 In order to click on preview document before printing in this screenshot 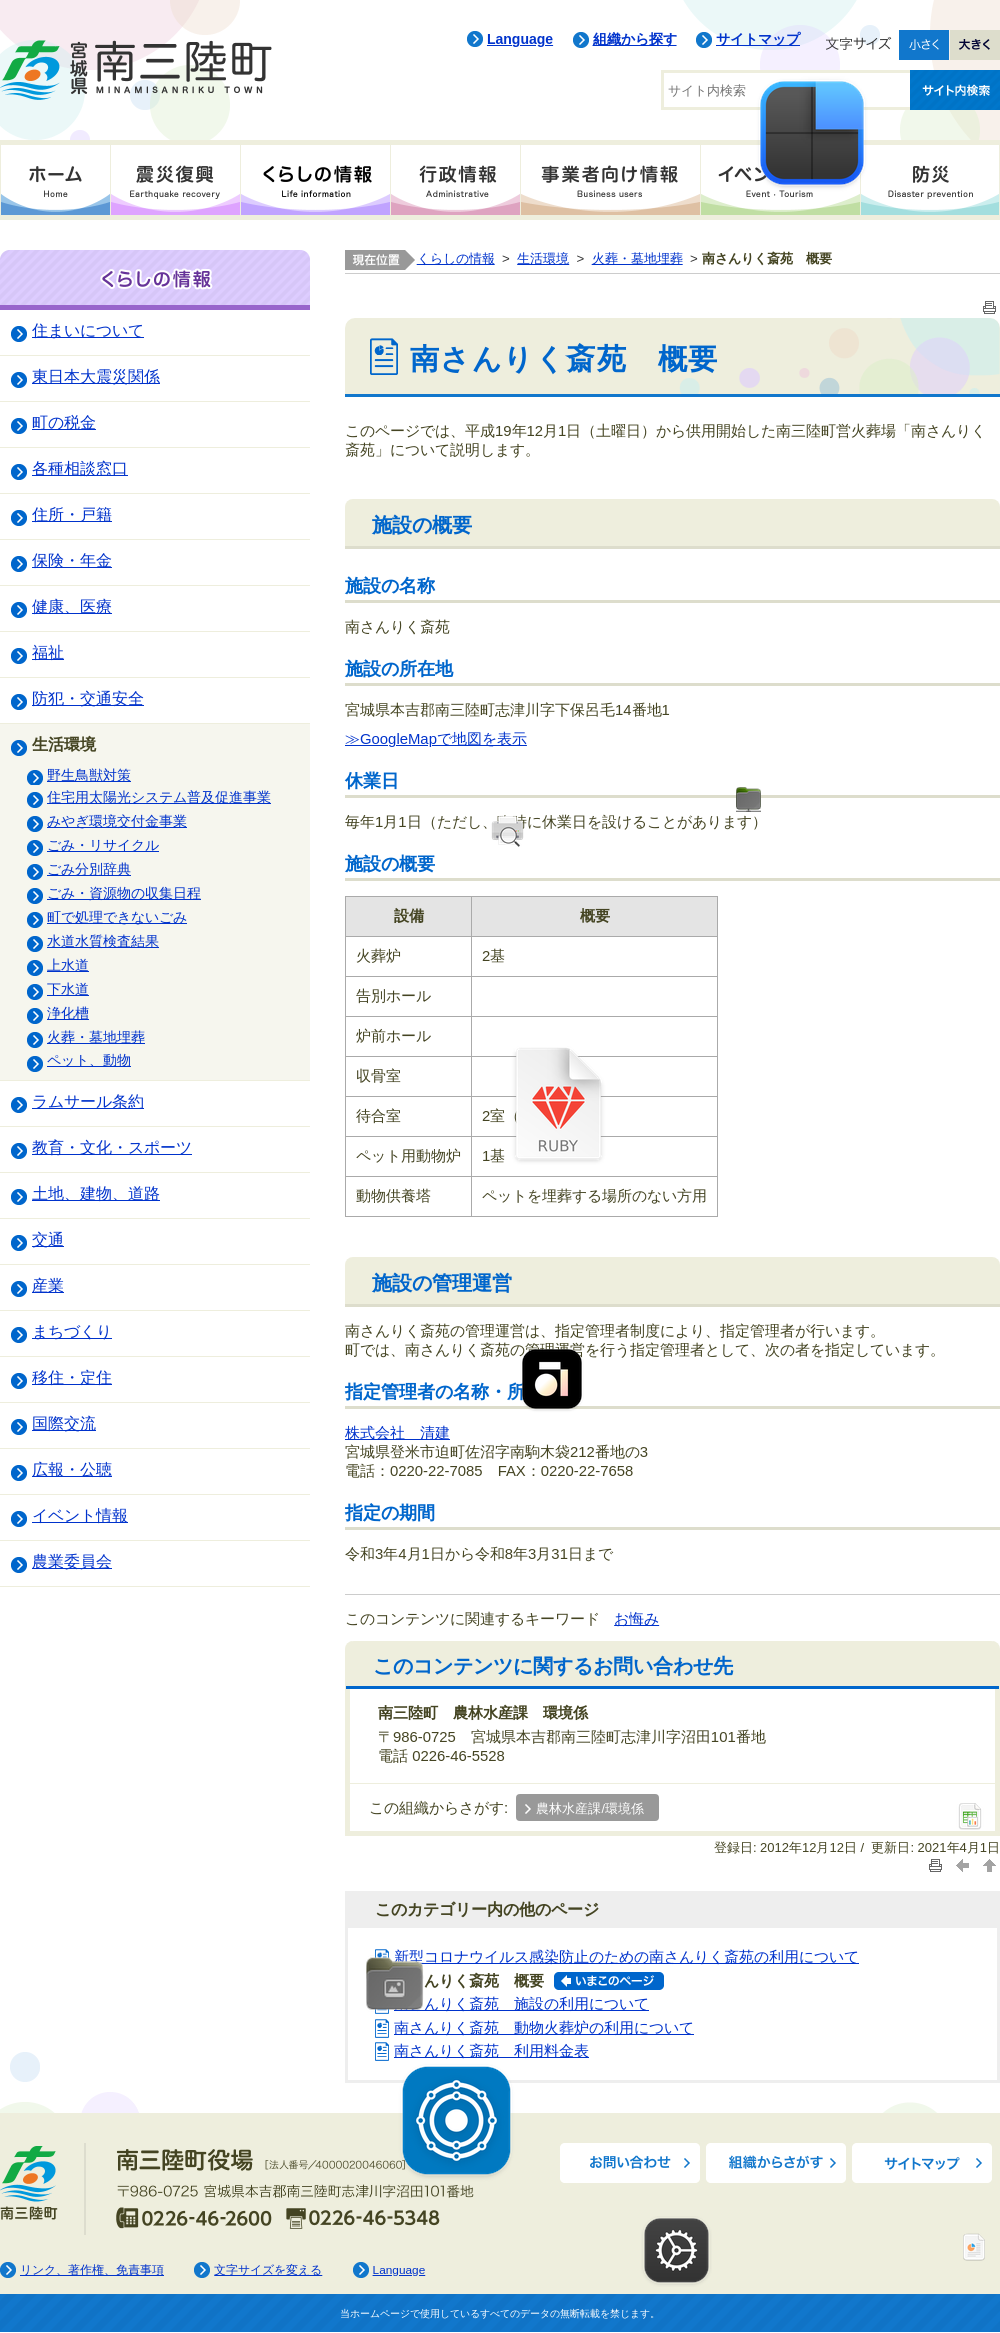, I will do `click(507, 830)`.